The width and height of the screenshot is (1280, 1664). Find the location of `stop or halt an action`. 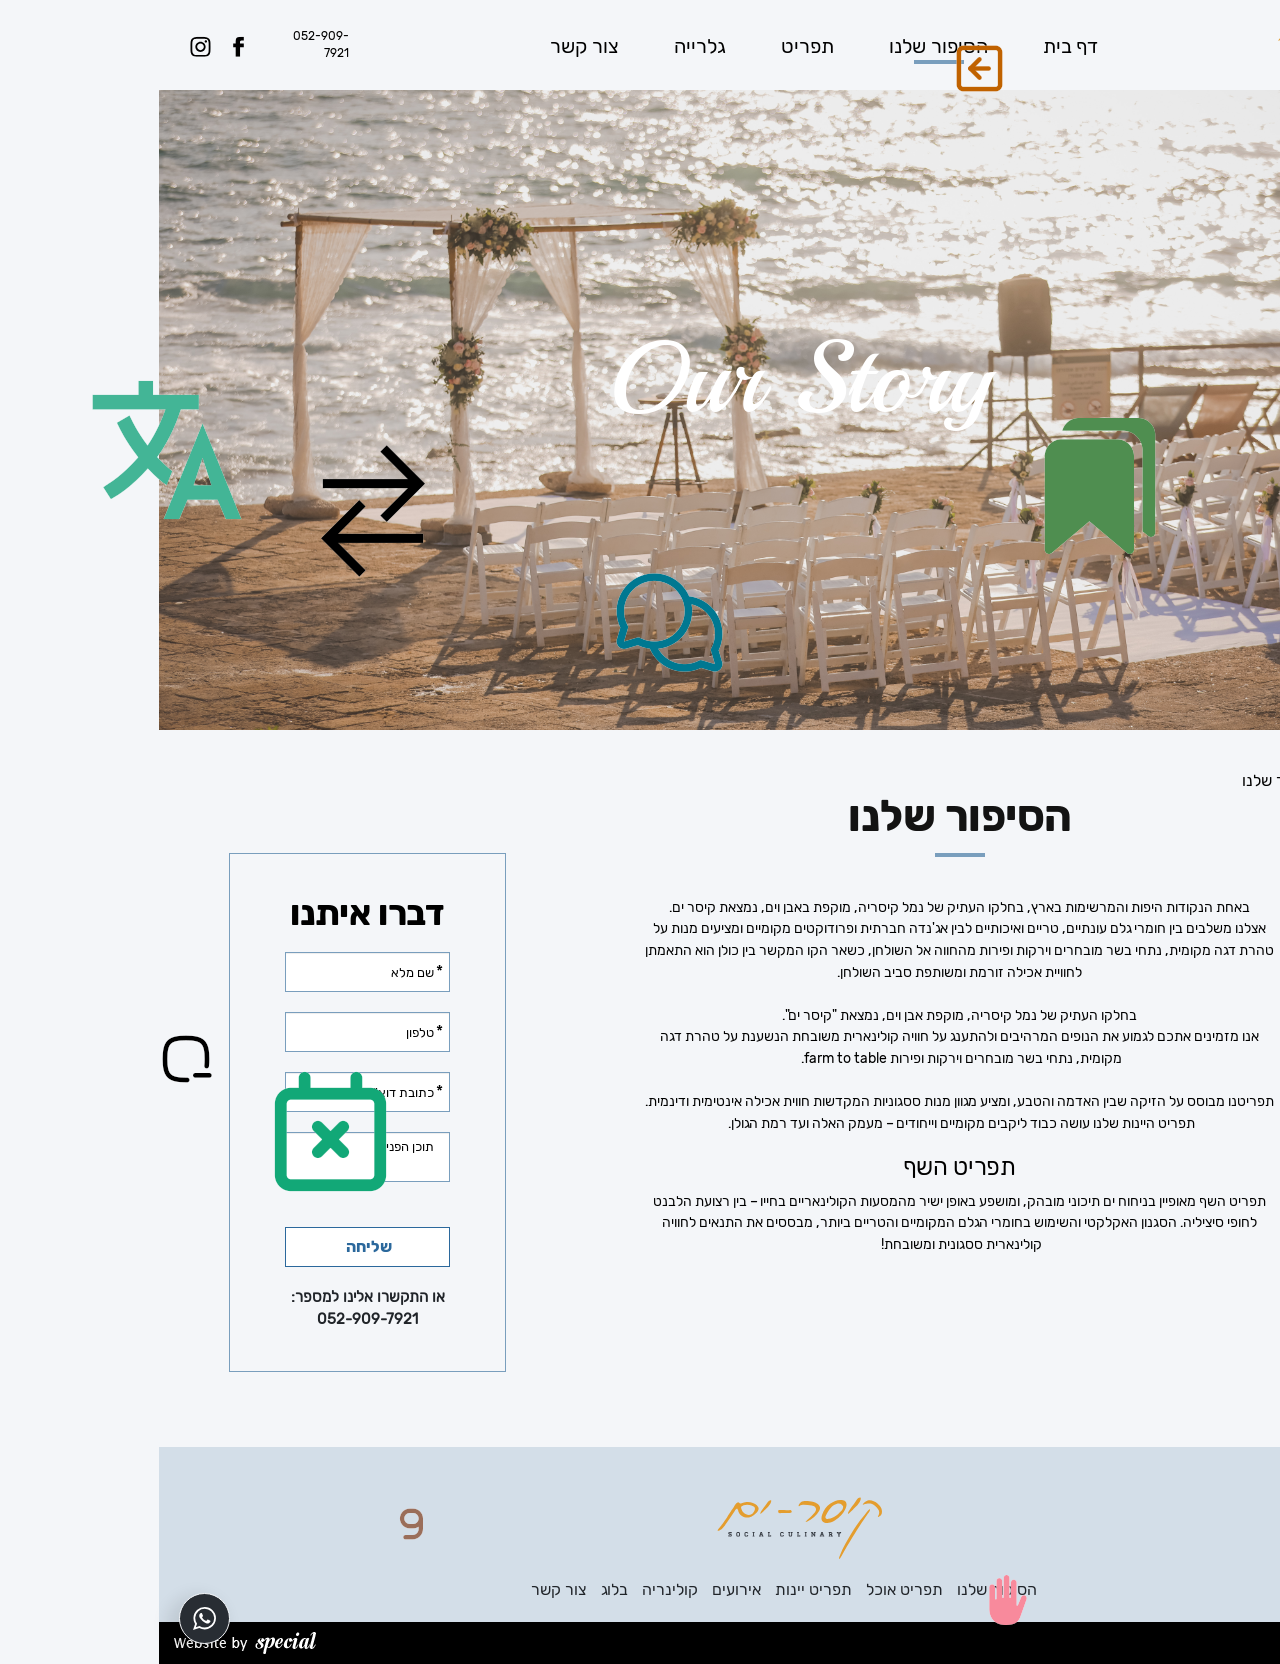

stop or halt an action is located at coordinates (1008, 1600).